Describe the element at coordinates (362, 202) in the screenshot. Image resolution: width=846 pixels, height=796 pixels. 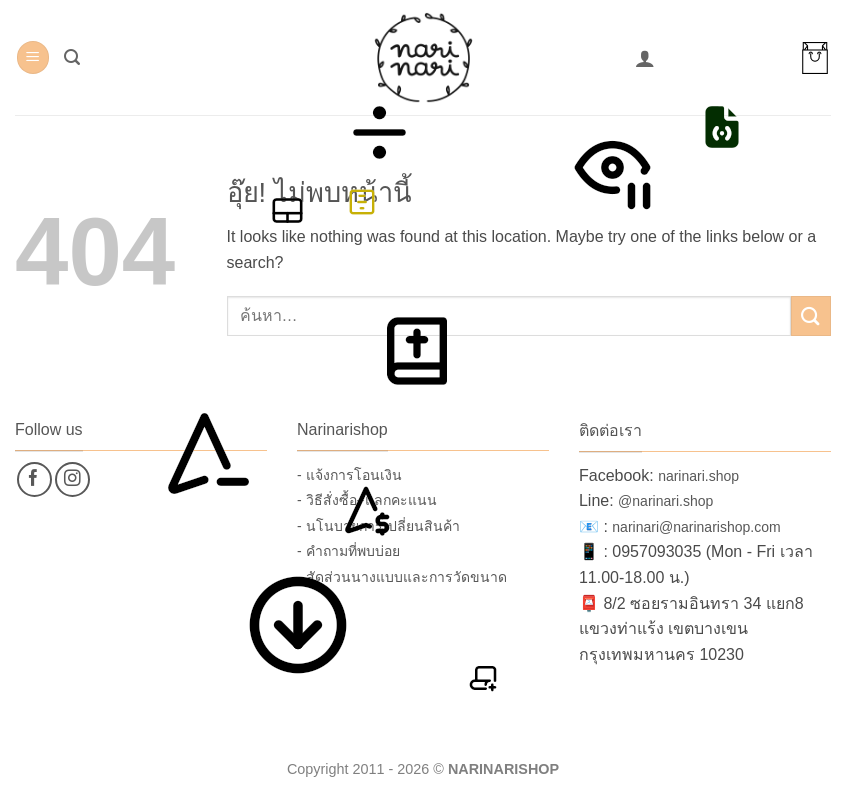
I see `center align content with stretch distribution` at that location.